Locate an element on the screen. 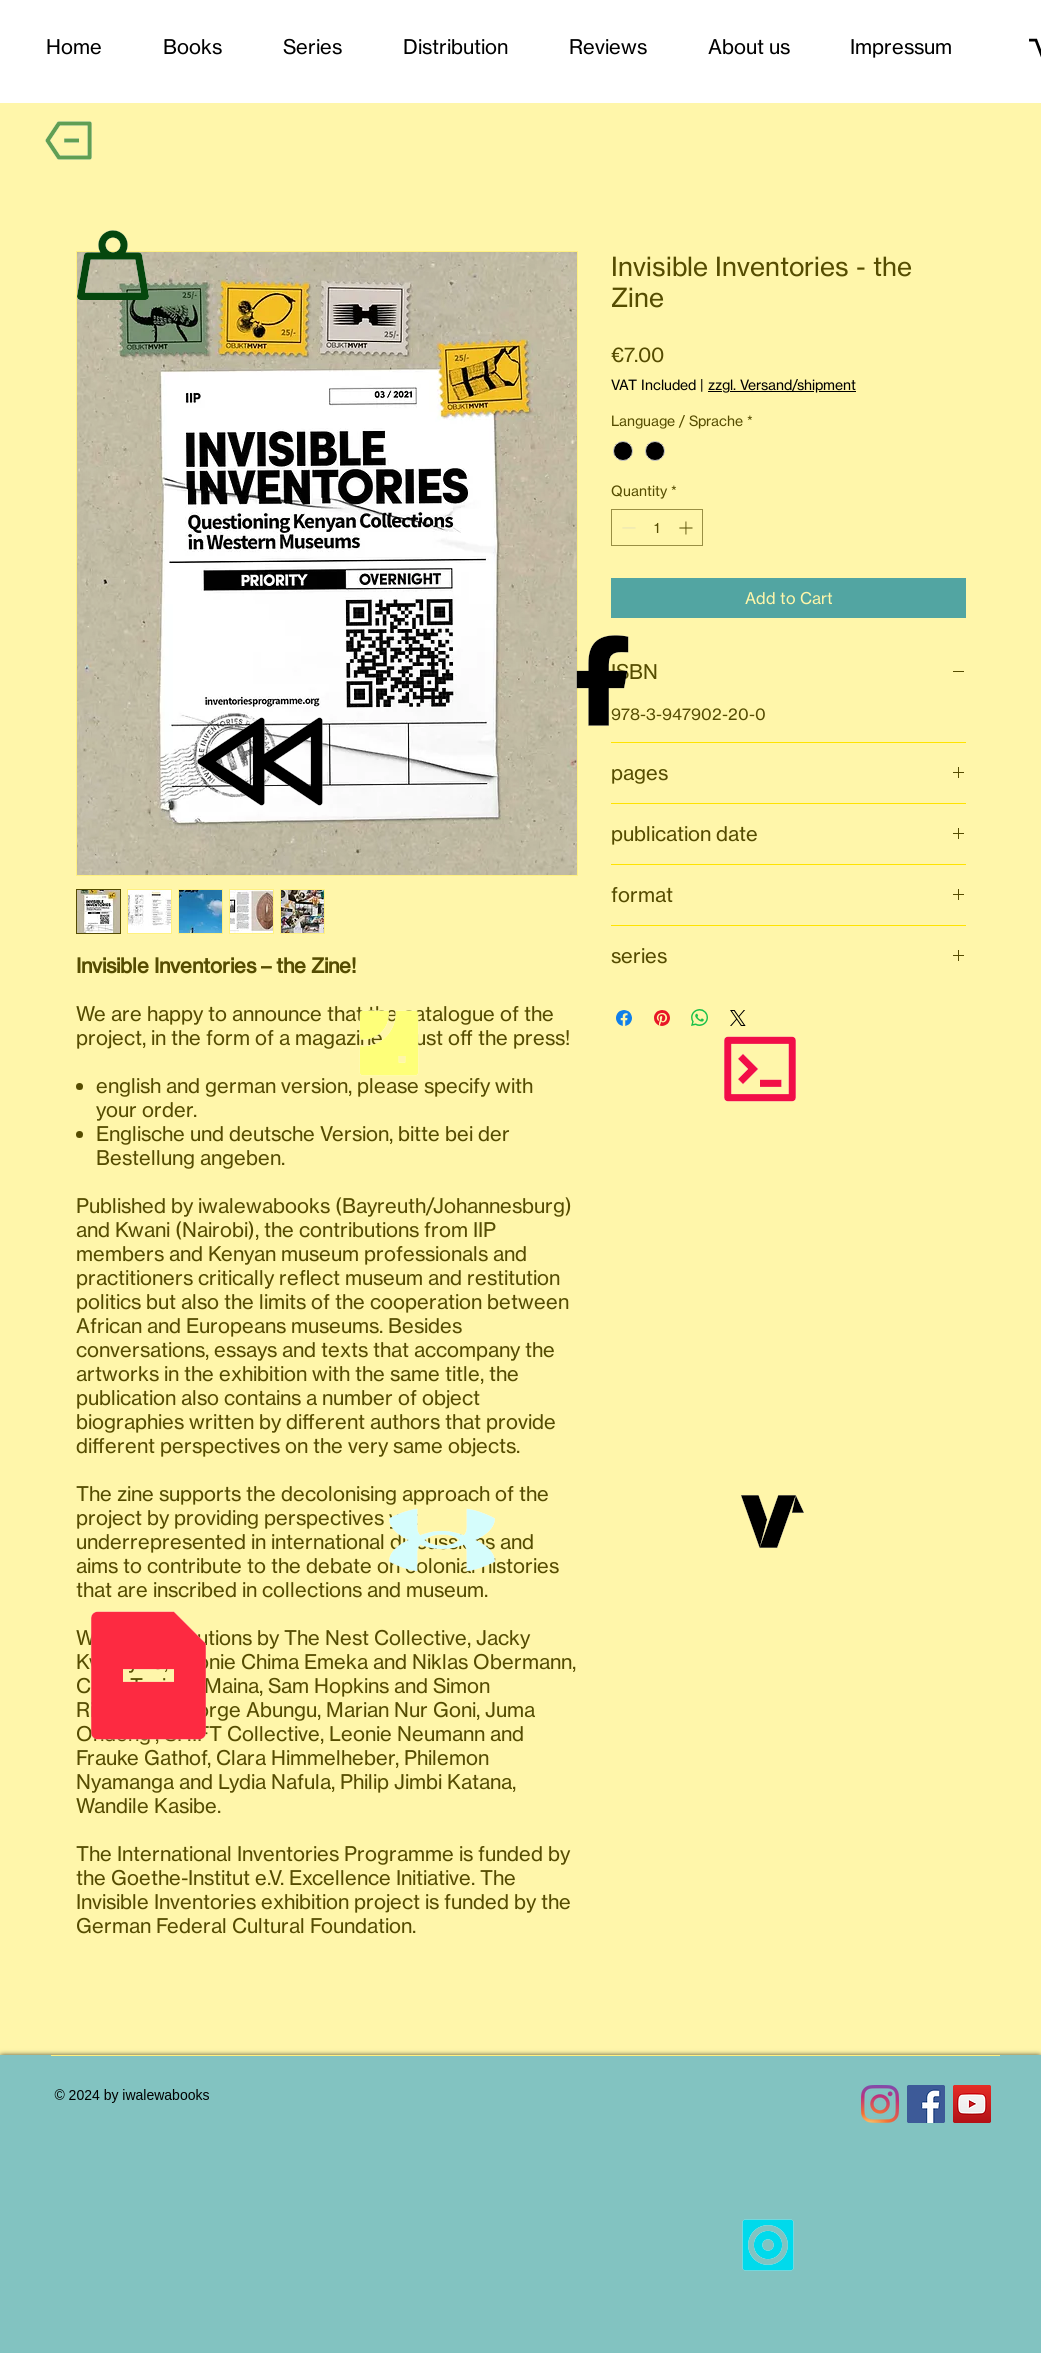  view item weight or mass is located at coordinates (113, 267).